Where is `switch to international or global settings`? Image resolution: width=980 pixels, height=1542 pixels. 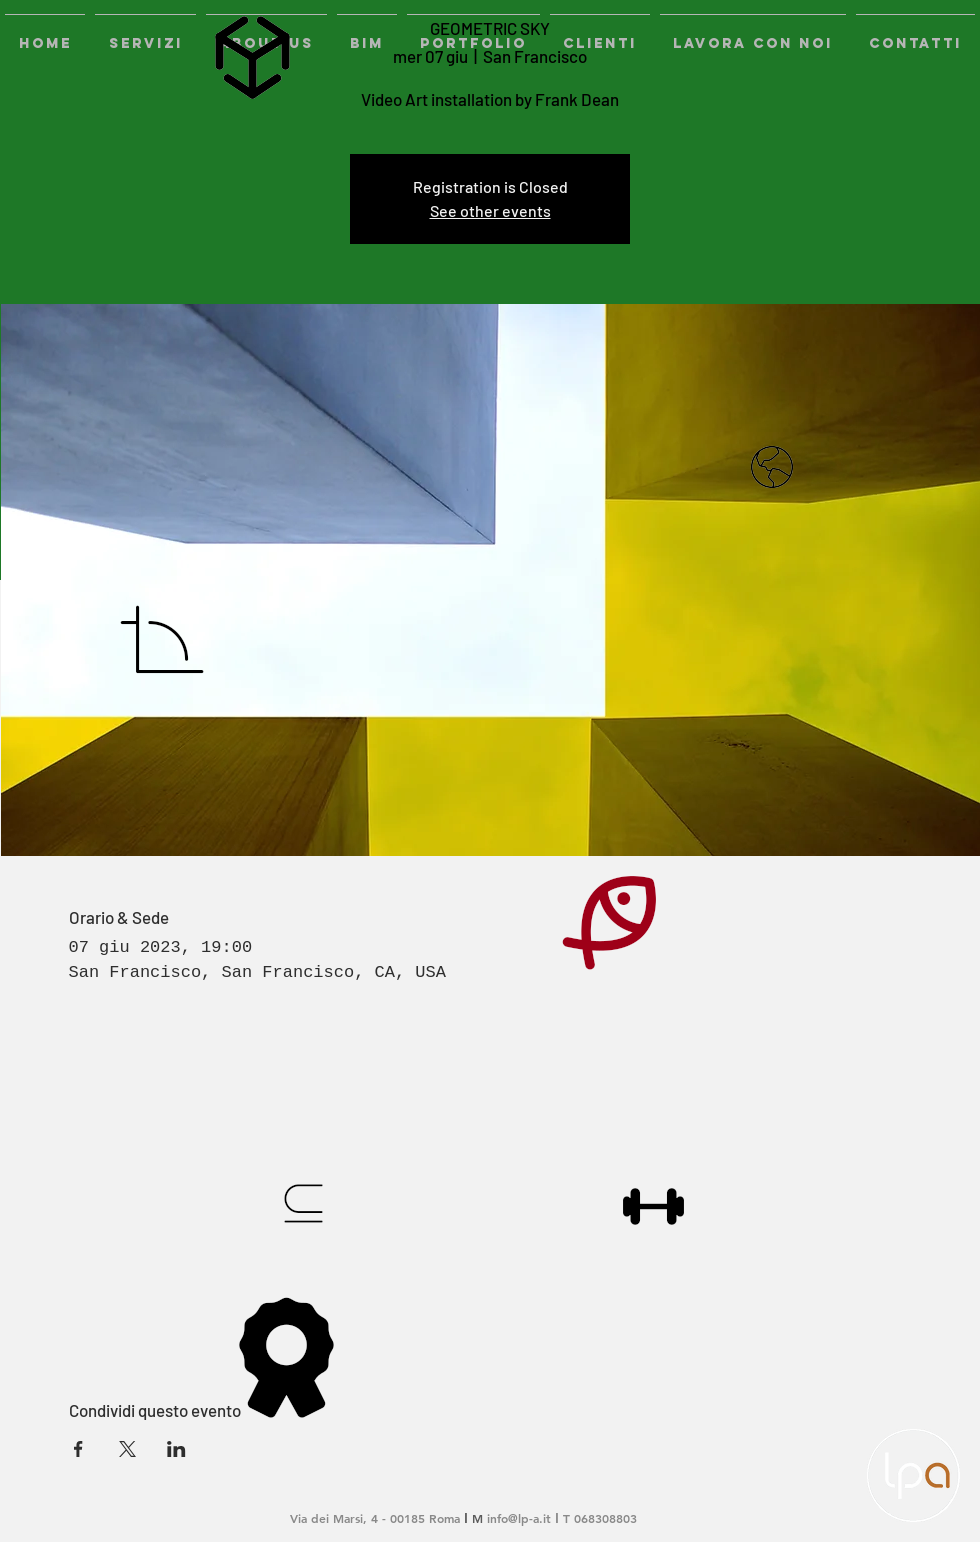 switch to international or global settings is located at coordinates (772, 467).